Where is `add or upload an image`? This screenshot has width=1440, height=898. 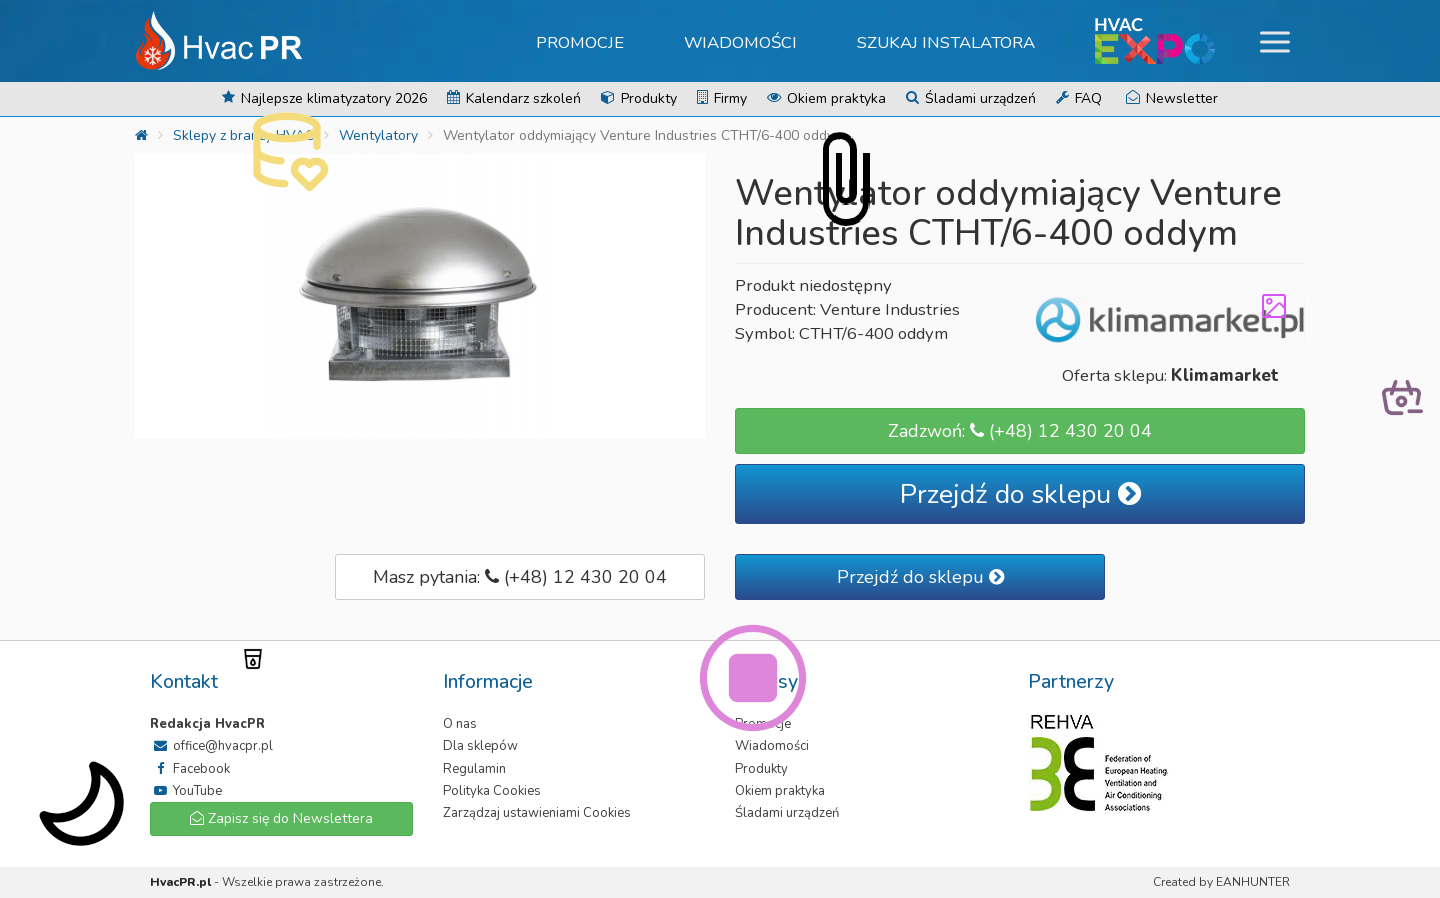
add or upload an image is located at coordinates (1274, 306).